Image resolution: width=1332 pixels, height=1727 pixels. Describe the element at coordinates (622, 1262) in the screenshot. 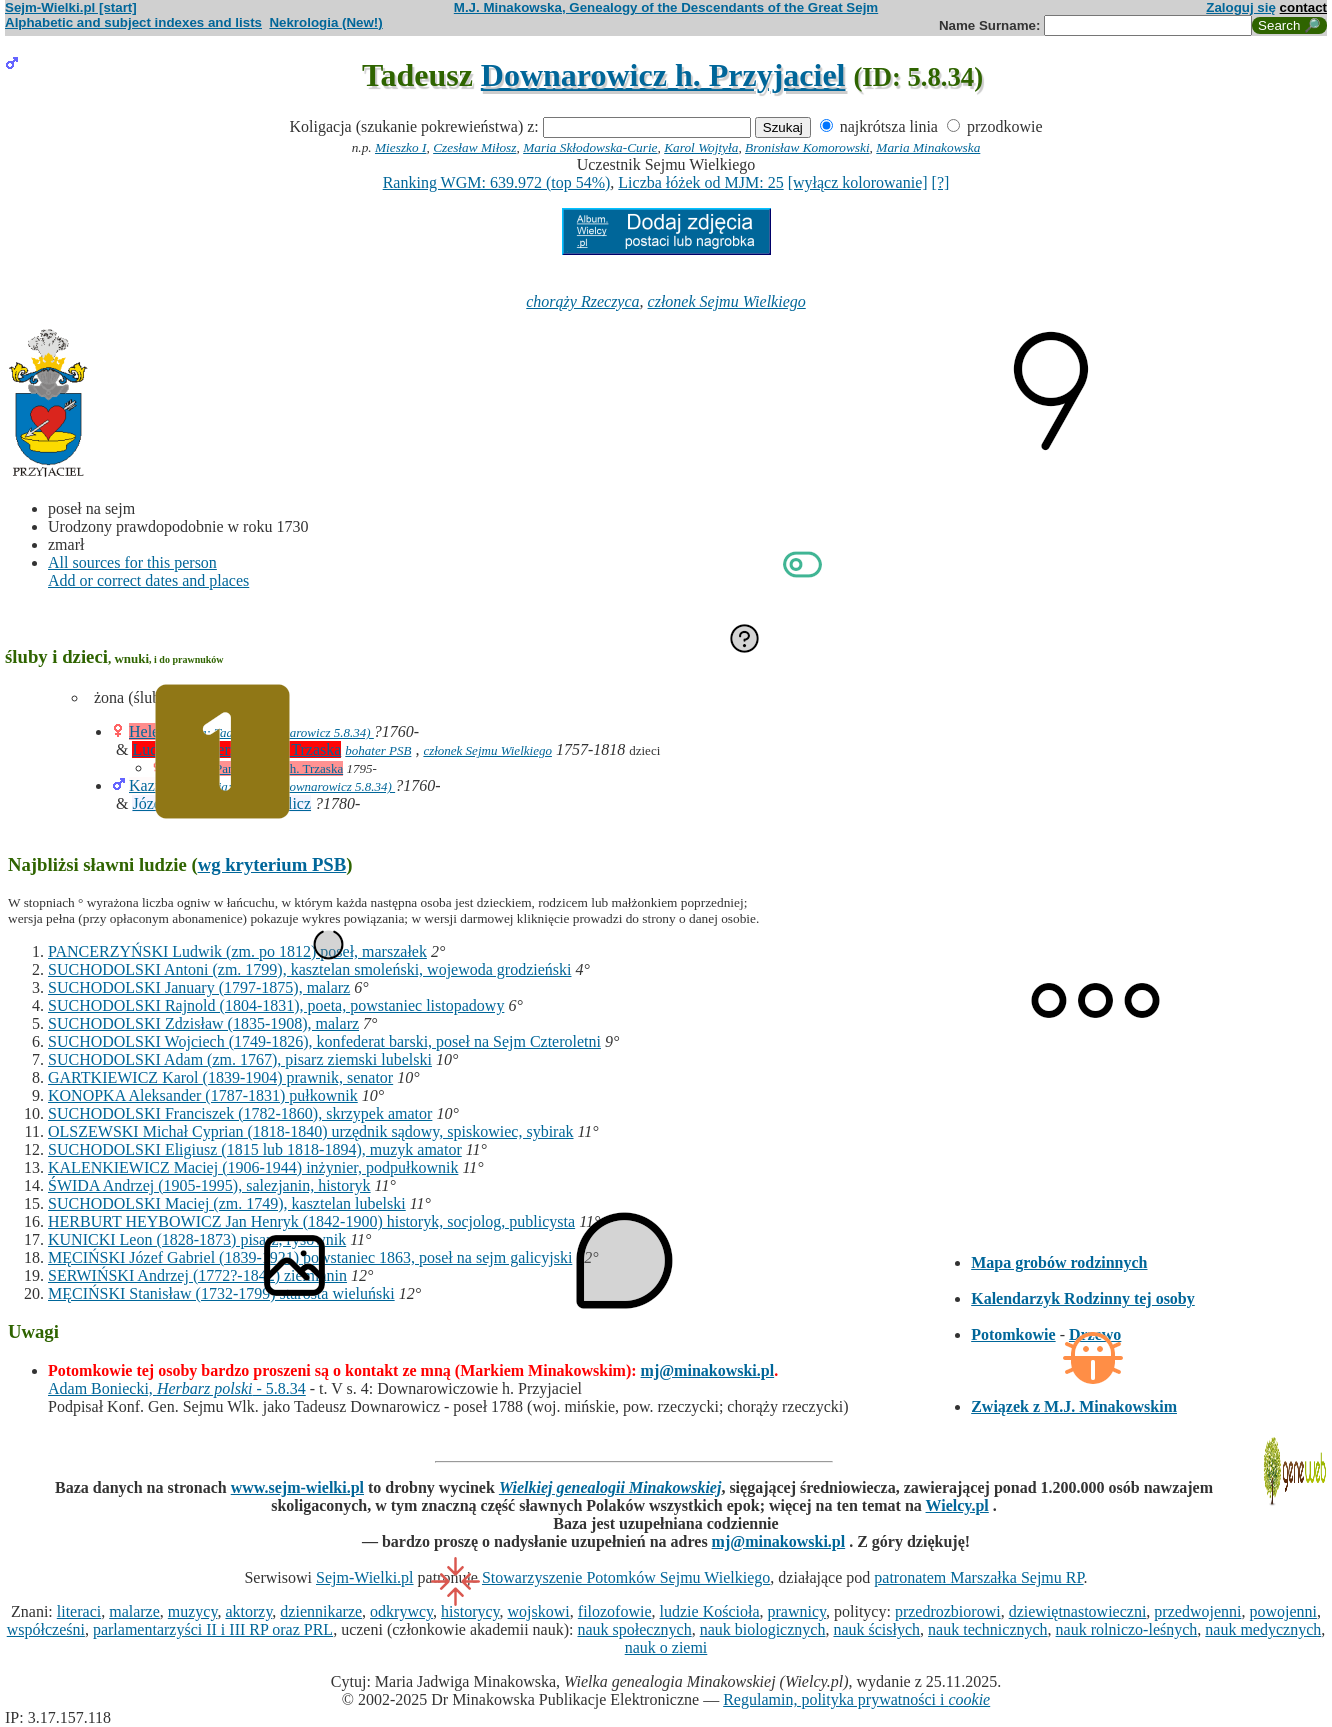

I see `open chat or messaging` at that location.